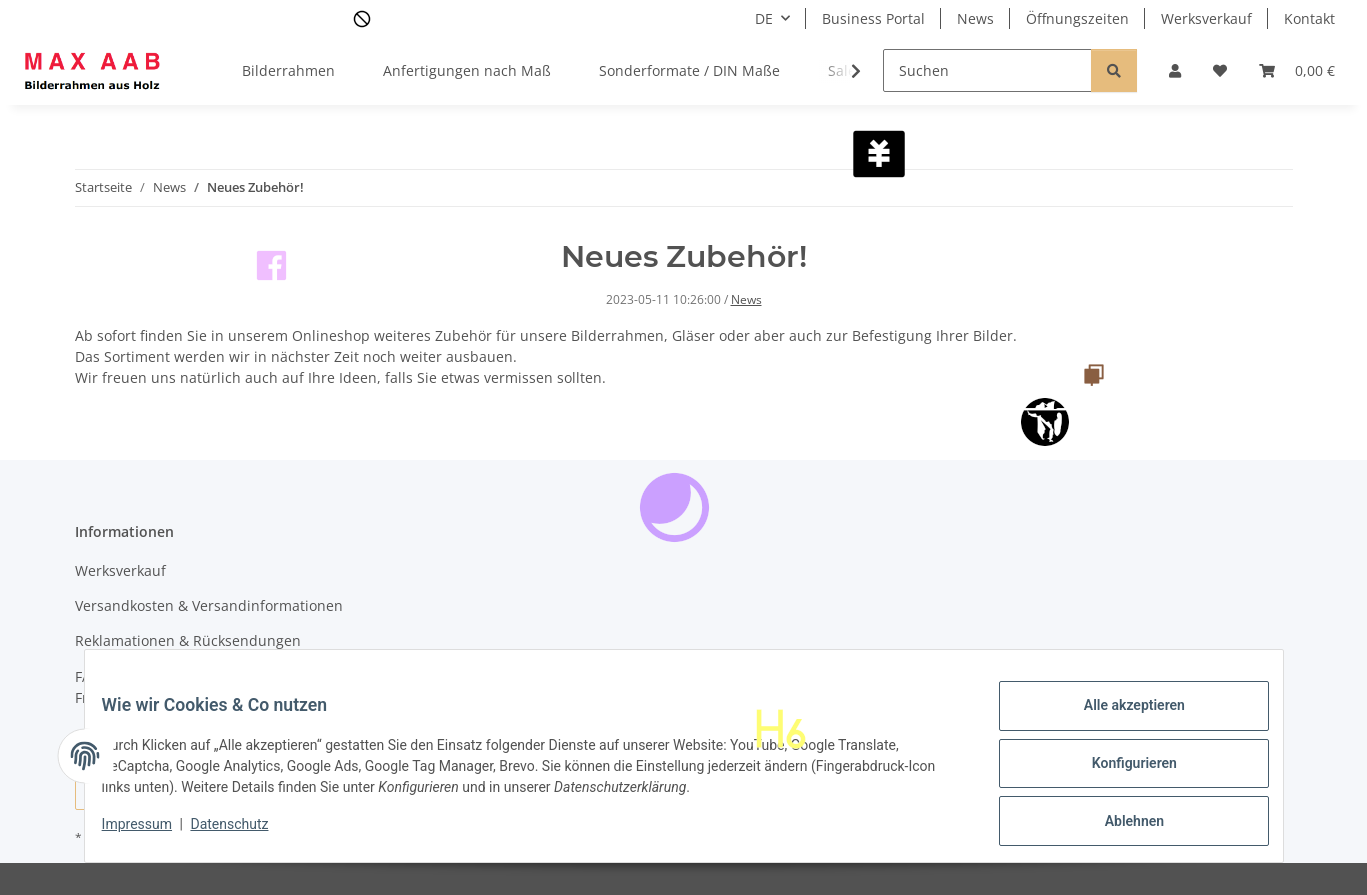  What do you see at coordinates (271, 265) in the screenshot?
I see `open facebook app` at bounding box center [271, 265].